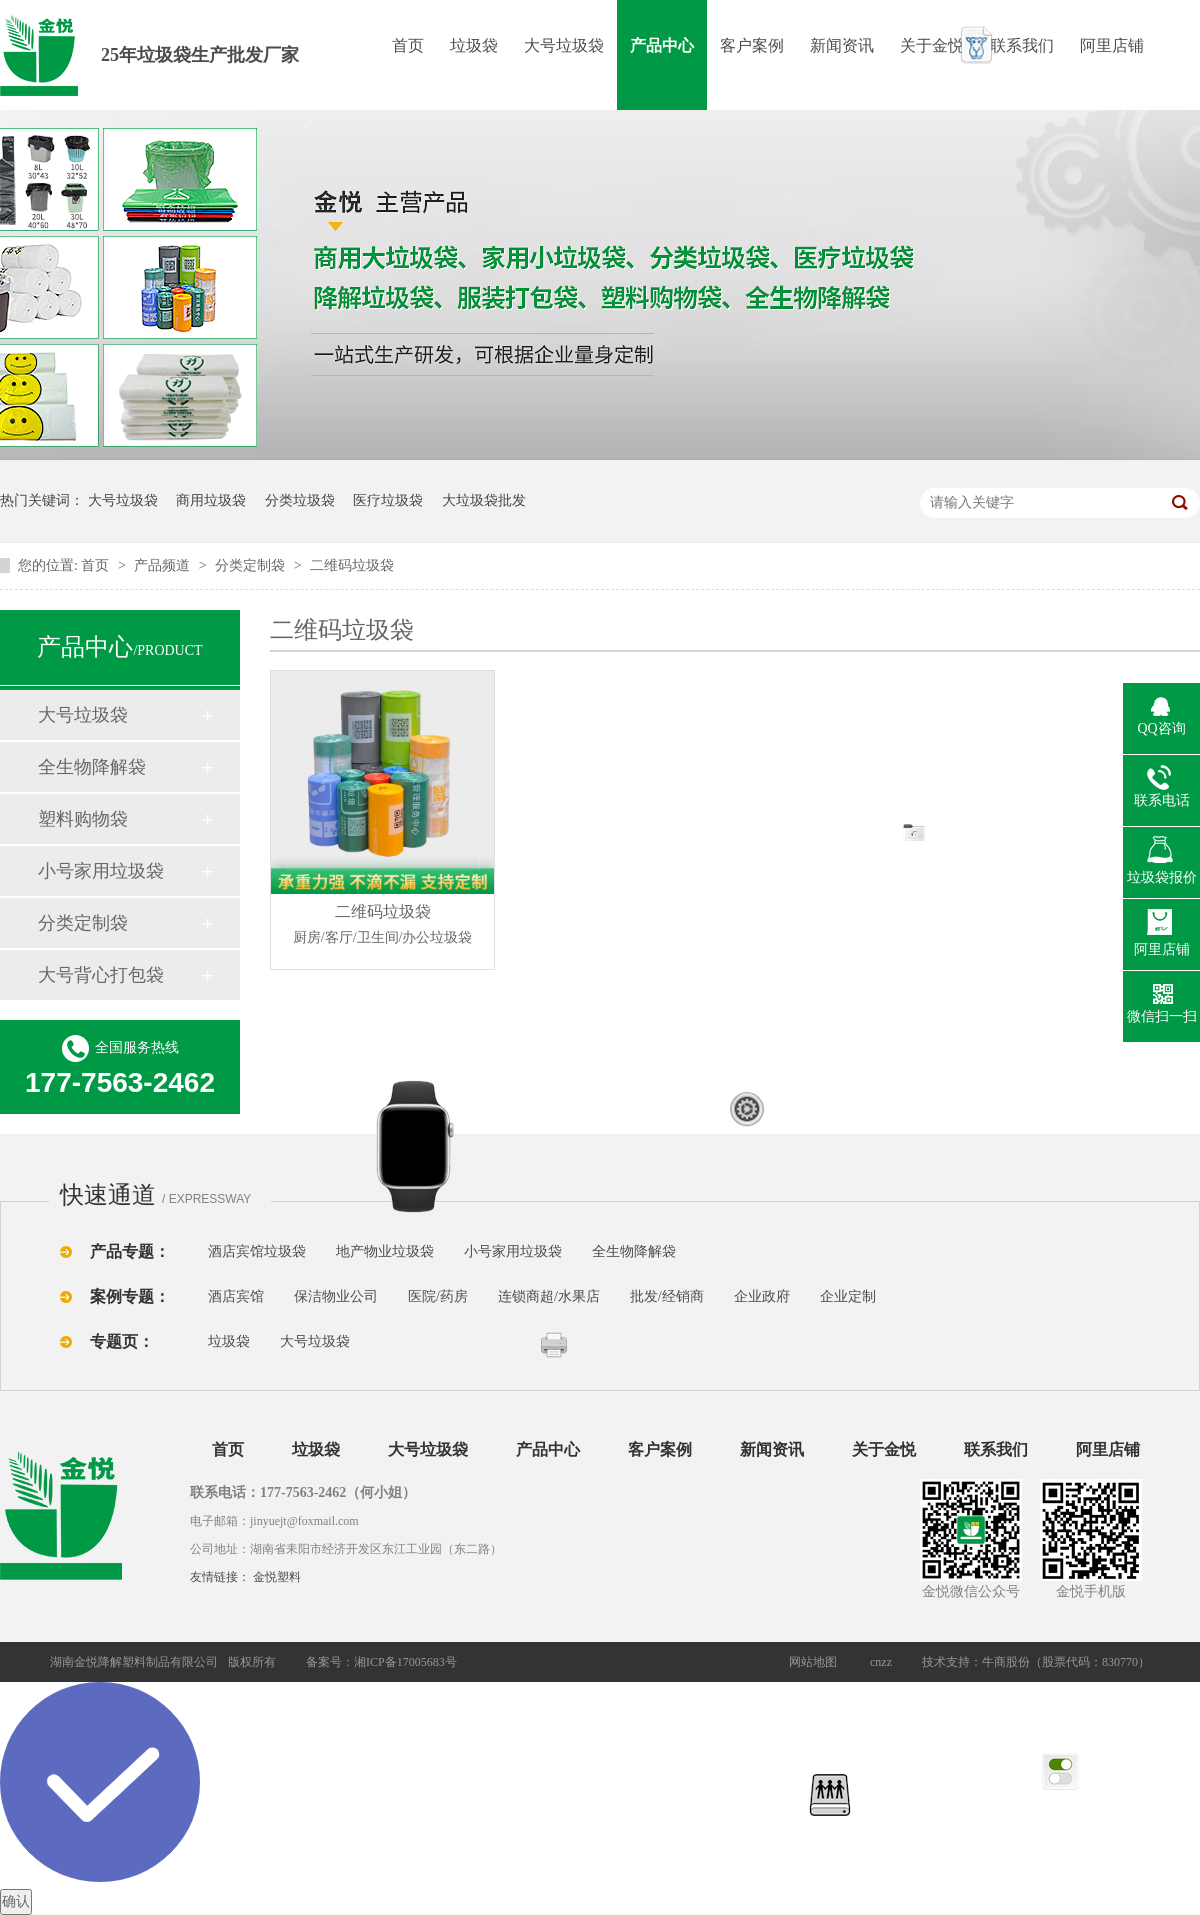  What do you see at coordinates (1060, 1771) in the screenshot?
I see `open system settings or preferences` at bounding box center [1060, 1771].